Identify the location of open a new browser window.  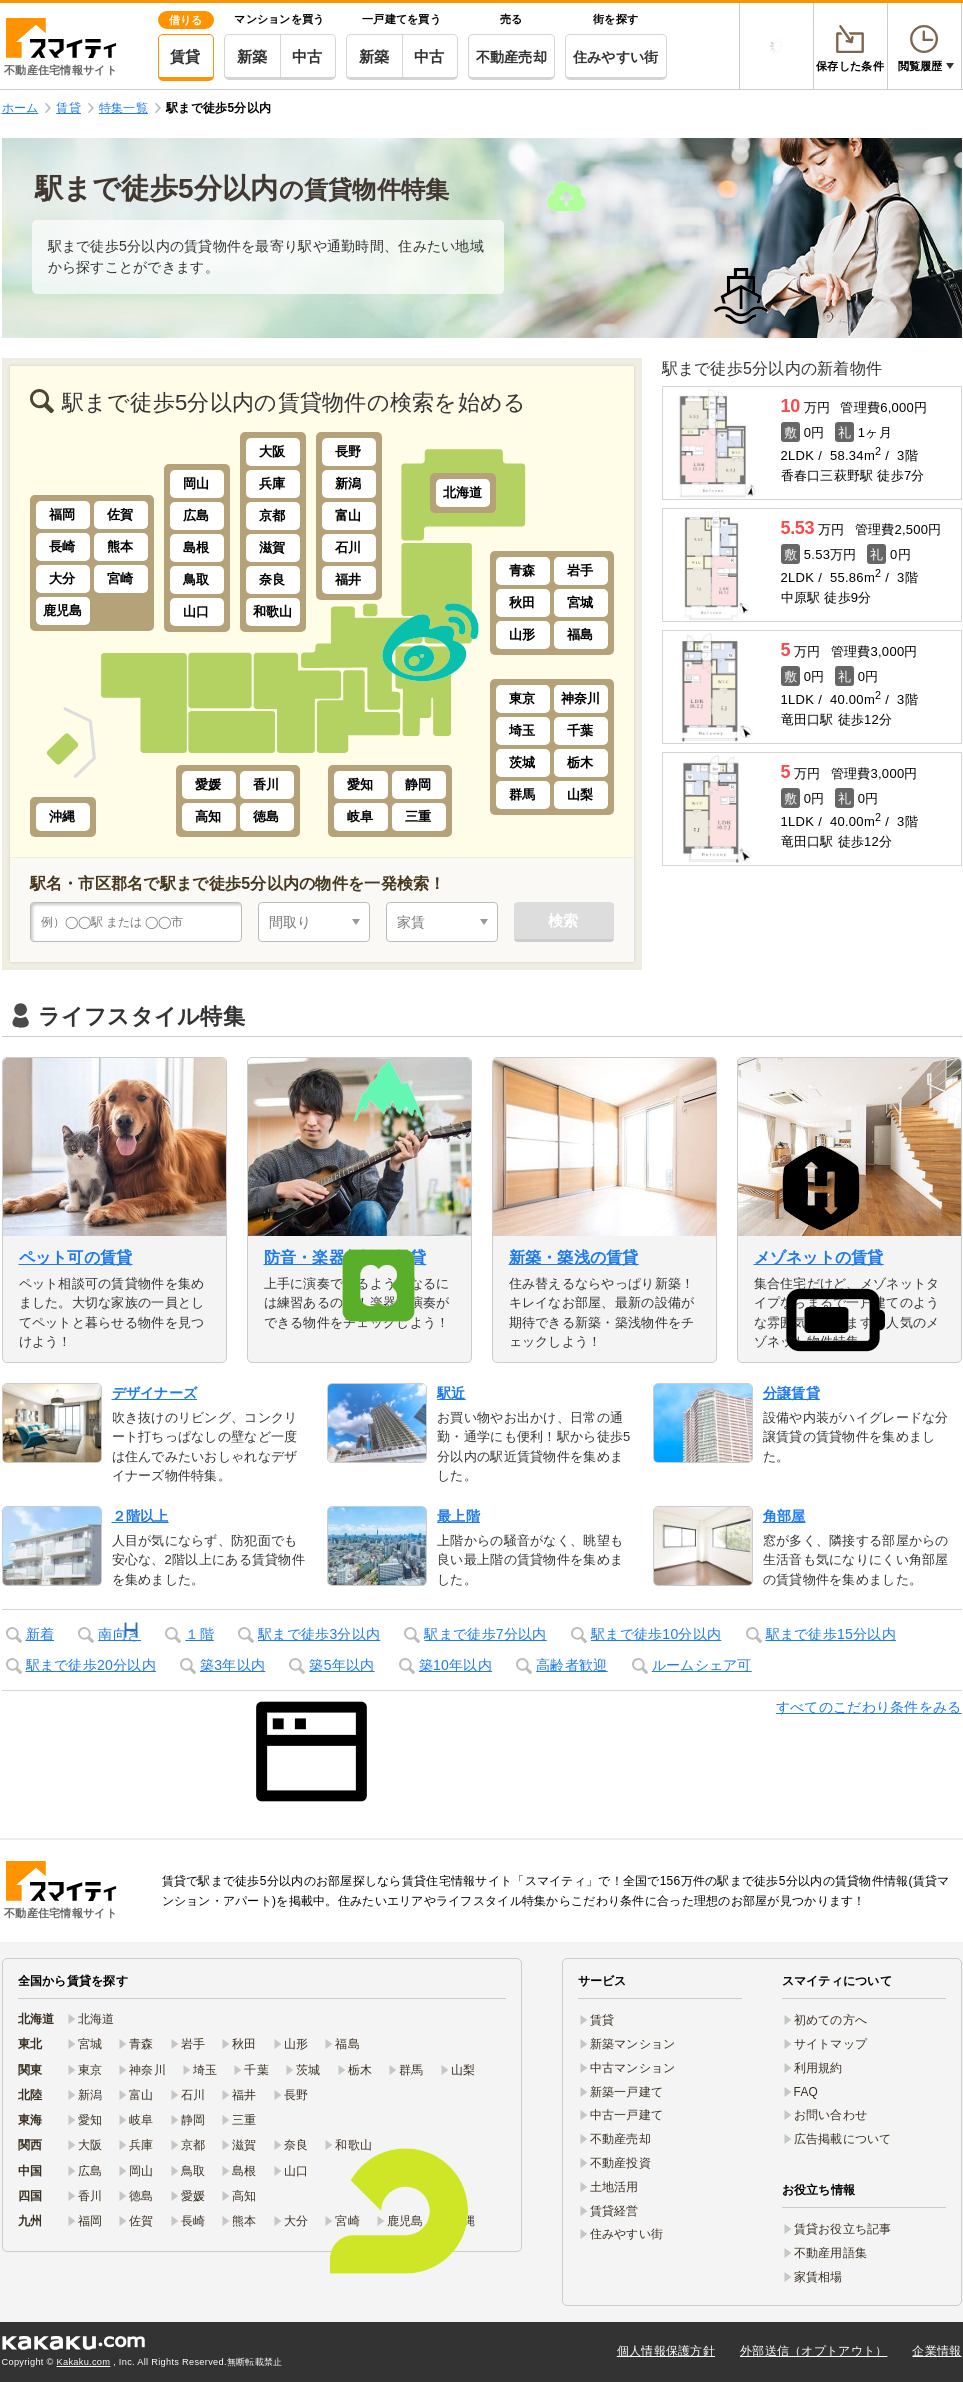
(311, 1751).